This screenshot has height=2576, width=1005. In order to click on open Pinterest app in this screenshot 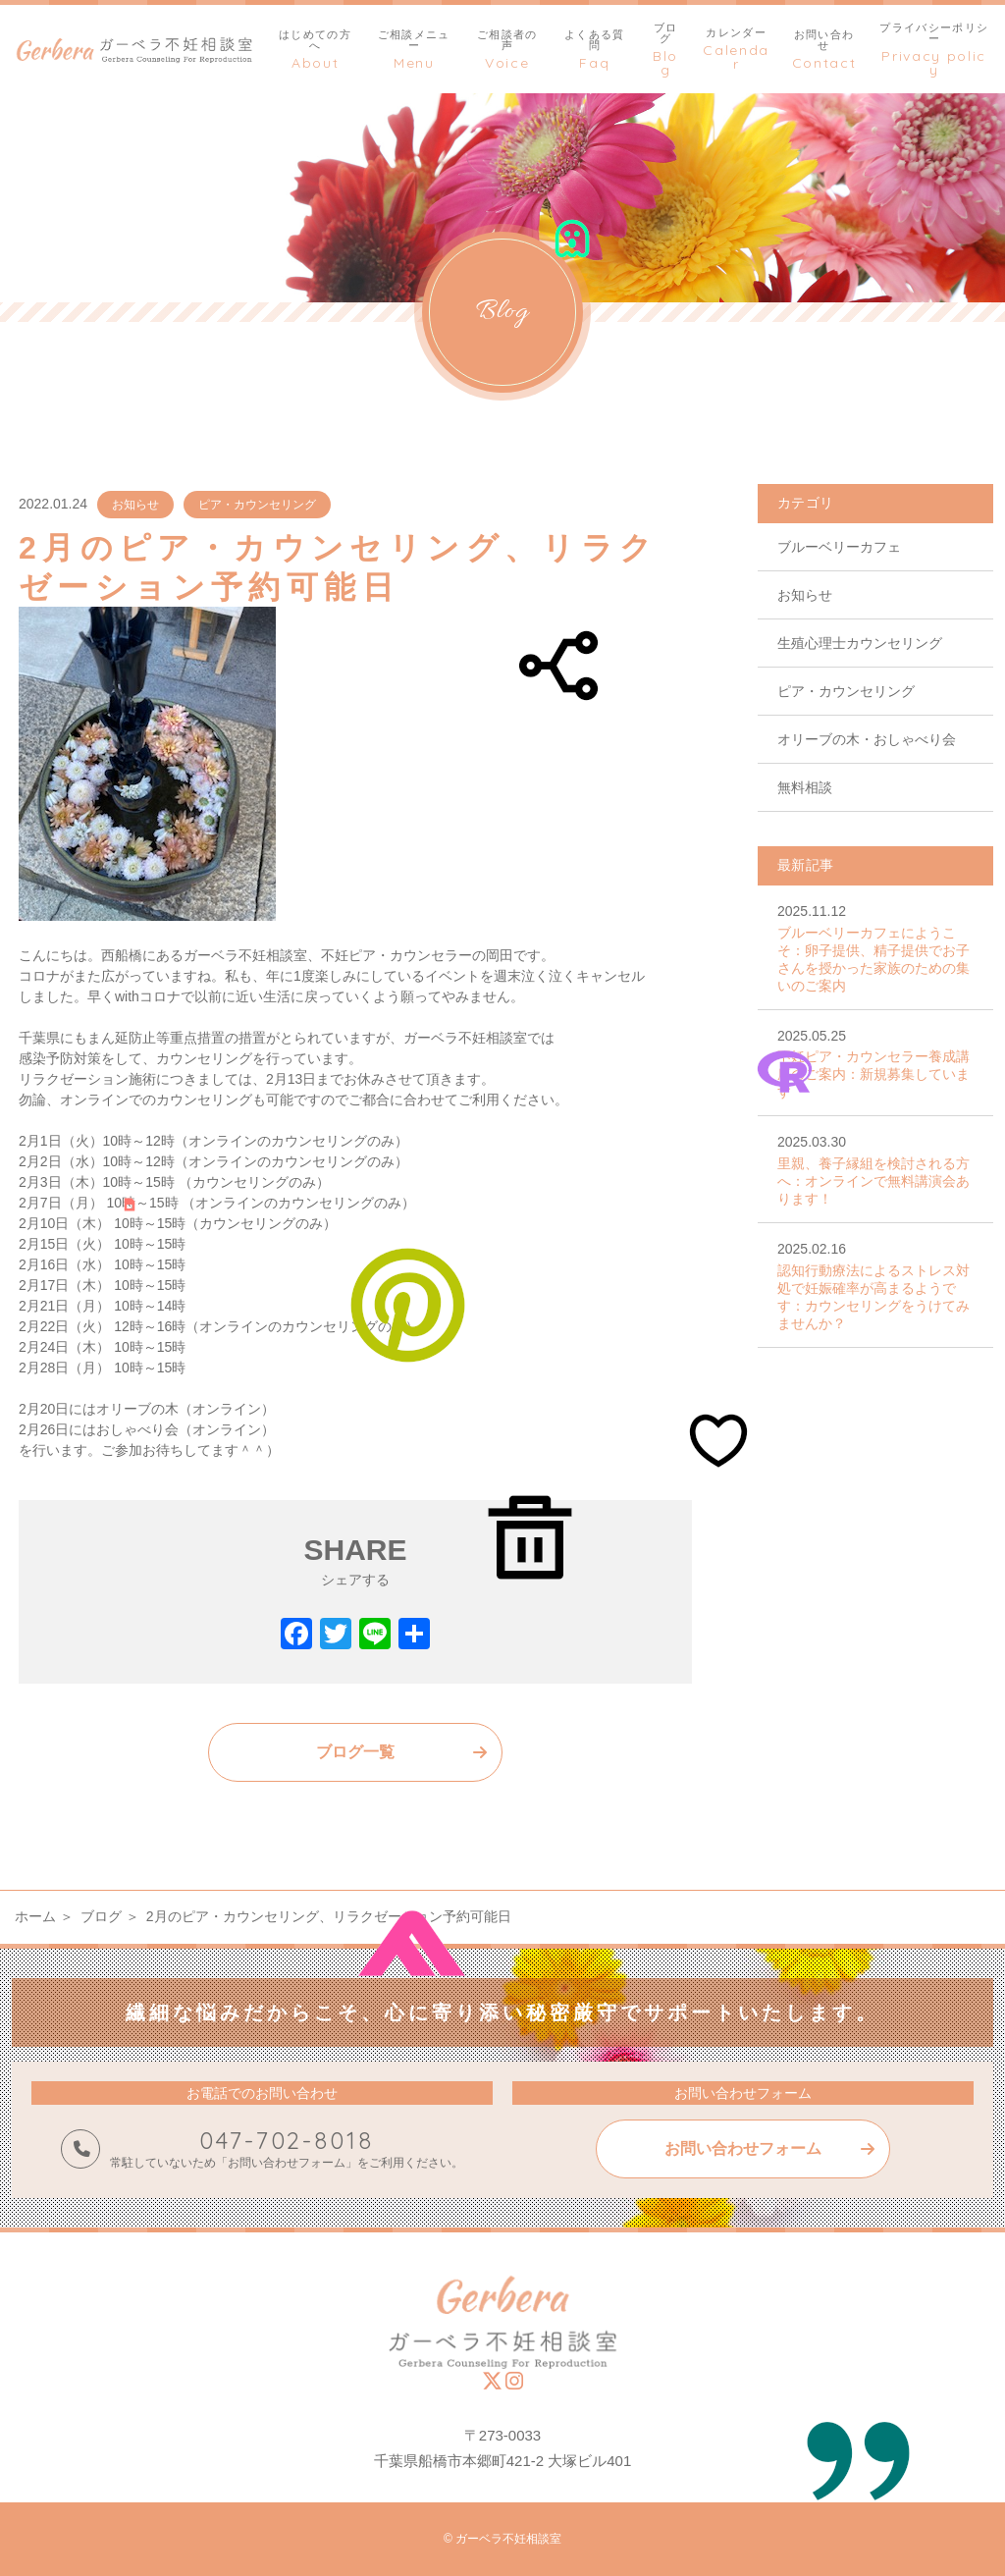, I will do `click(407, 1305)`.